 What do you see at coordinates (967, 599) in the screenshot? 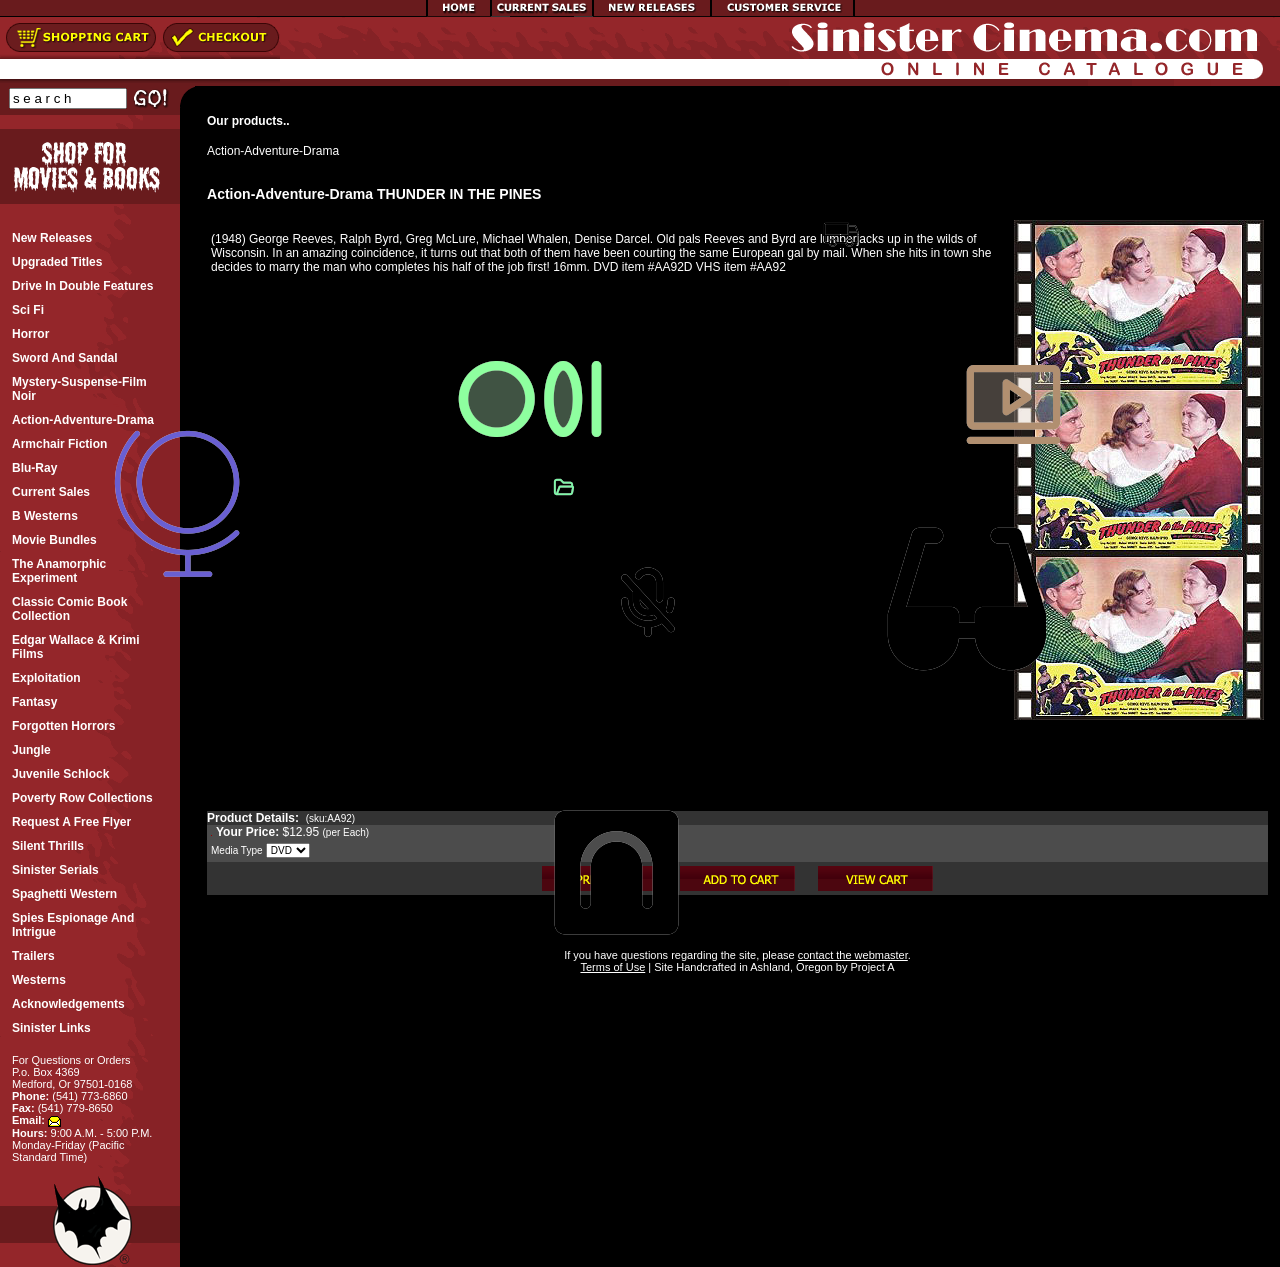
I see `enable reading mode` at bounding box center [967, 599].